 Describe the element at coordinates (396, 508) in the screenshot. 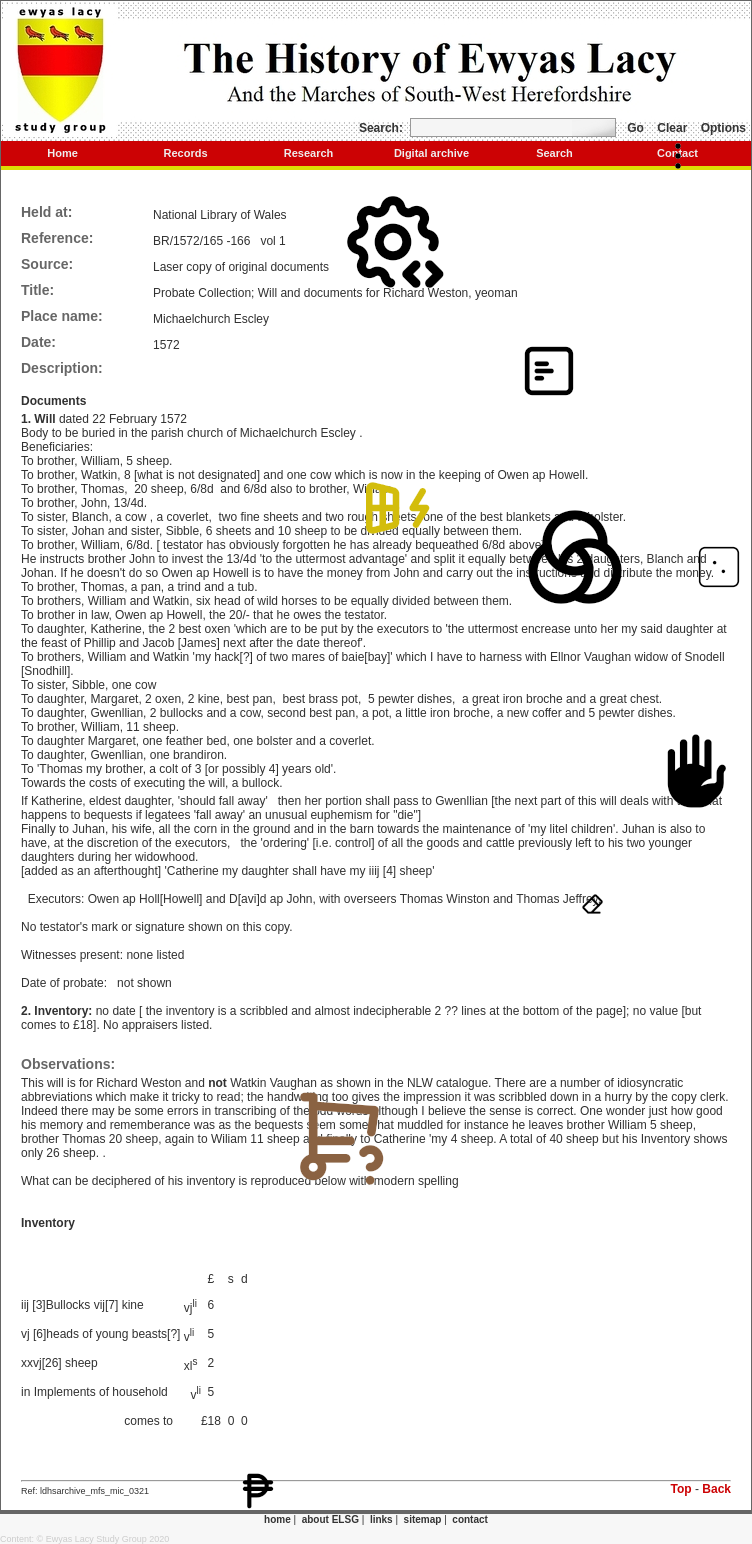

I see `access solar energy settings` at that location.